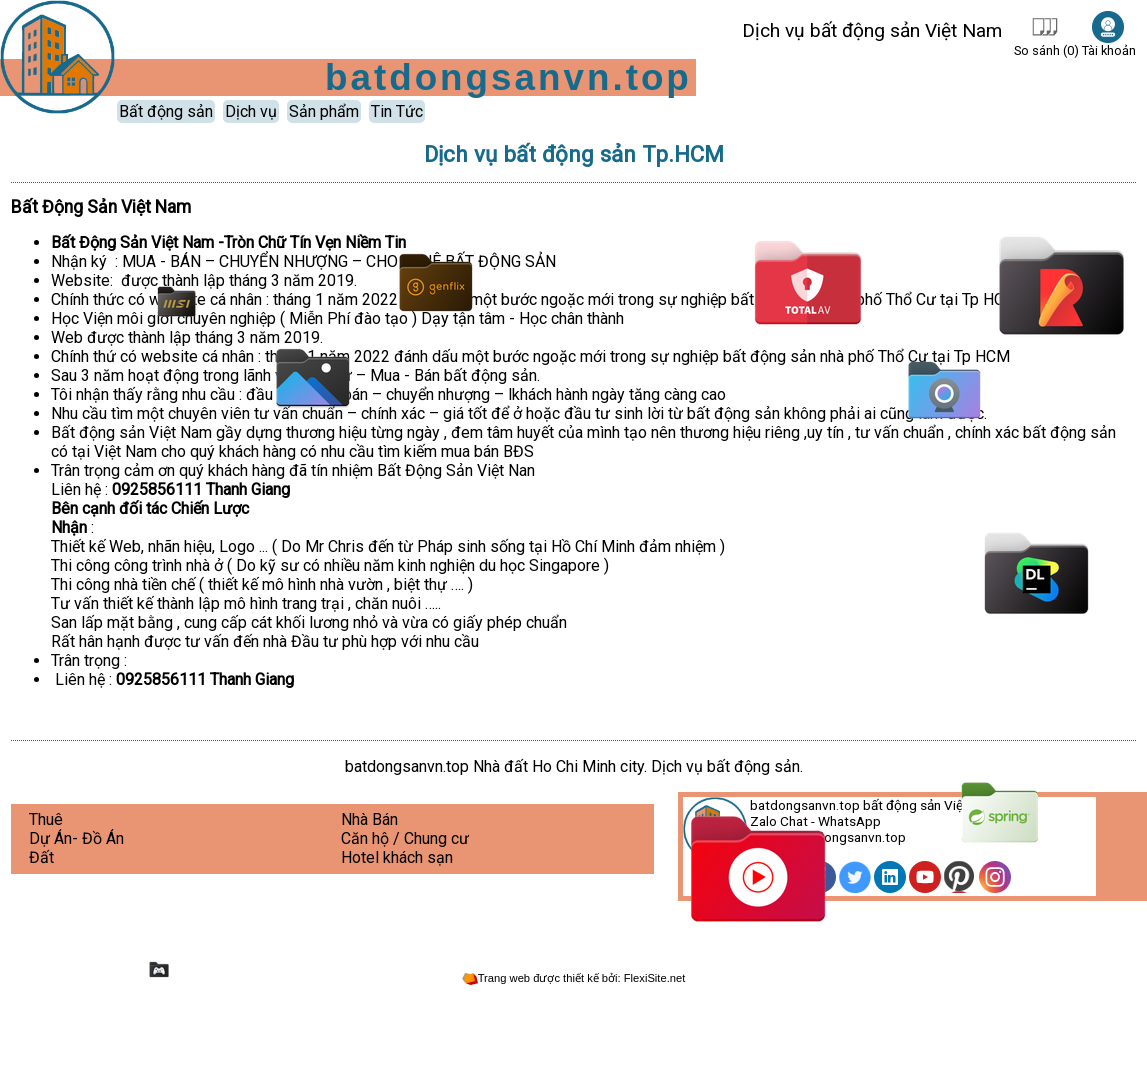 This screenshot has width=1147, height=1073. I want to click on open folder containing youtube music files, so click(757, 872).